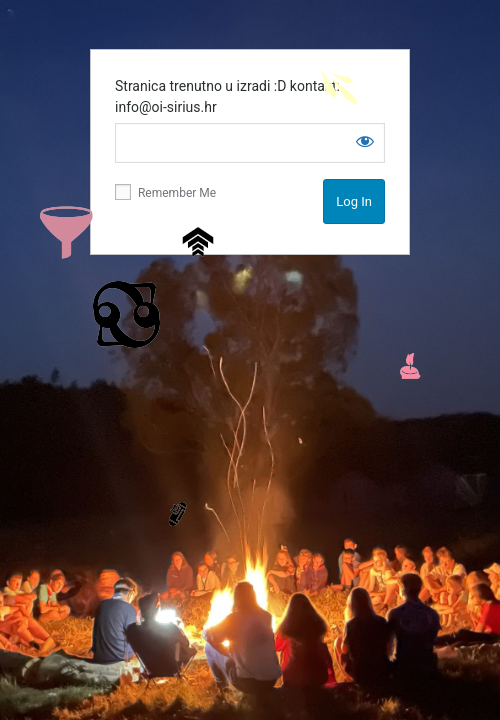  What do you see at coordinates (66, 232) in the screenshot?
I see `filter or sort content` at bounding box center [66, 232].